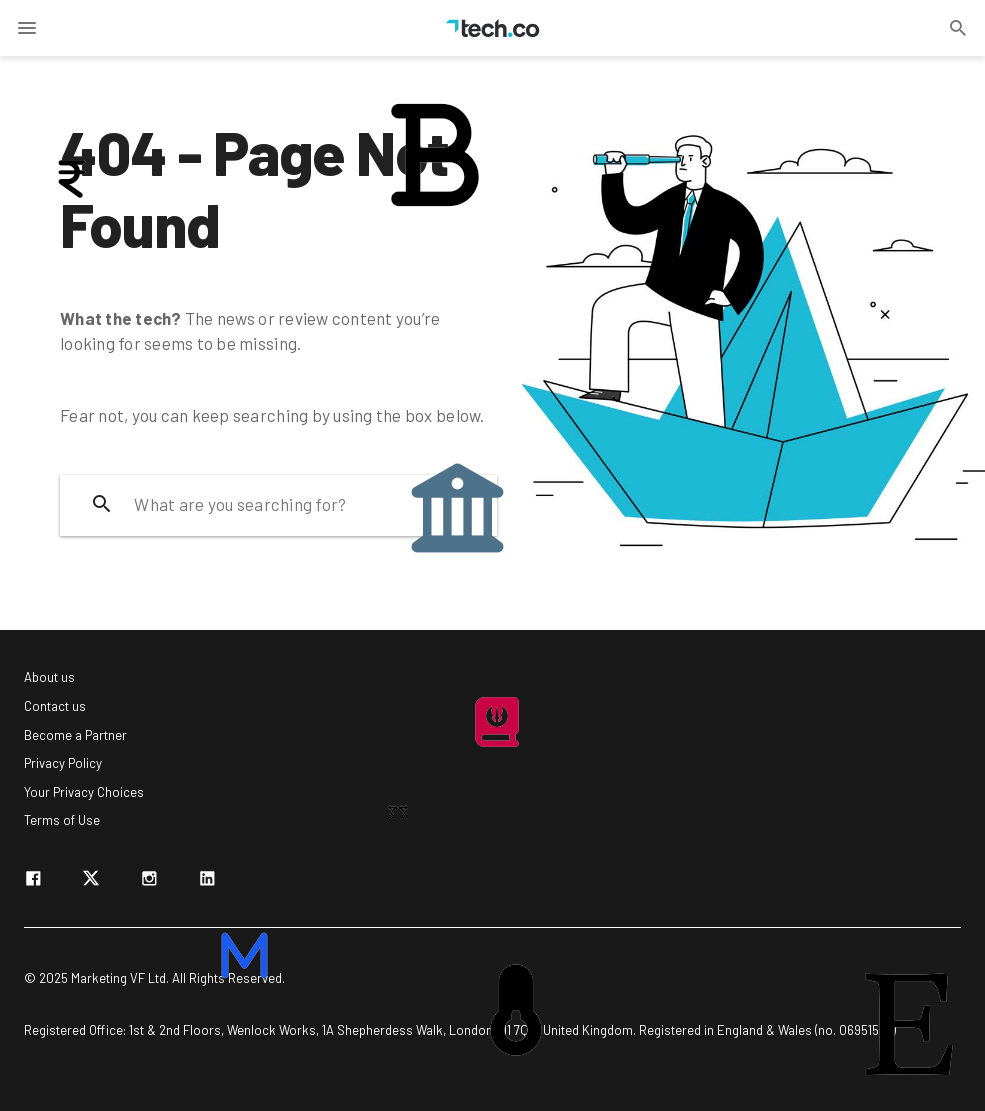  What do you see at coordinates (909, 1024) in the screenshot?
I see `open the Etsy app or website` at bounding box center [909, 1024].